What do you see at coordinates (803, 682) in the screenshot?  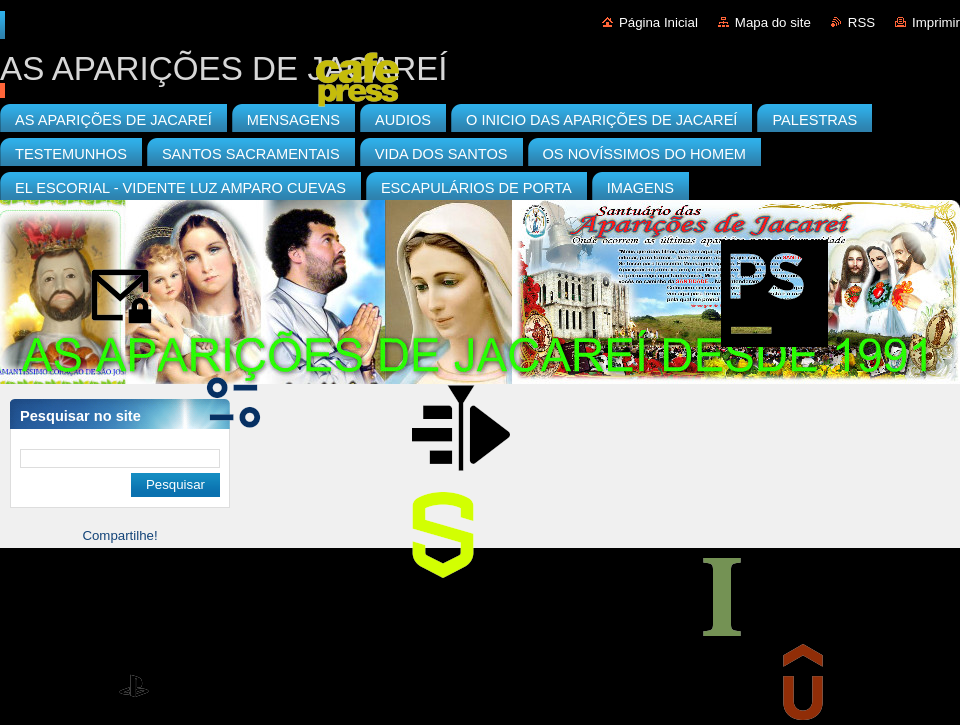 I see `open the udemy app` at bounding box center [803, 682].